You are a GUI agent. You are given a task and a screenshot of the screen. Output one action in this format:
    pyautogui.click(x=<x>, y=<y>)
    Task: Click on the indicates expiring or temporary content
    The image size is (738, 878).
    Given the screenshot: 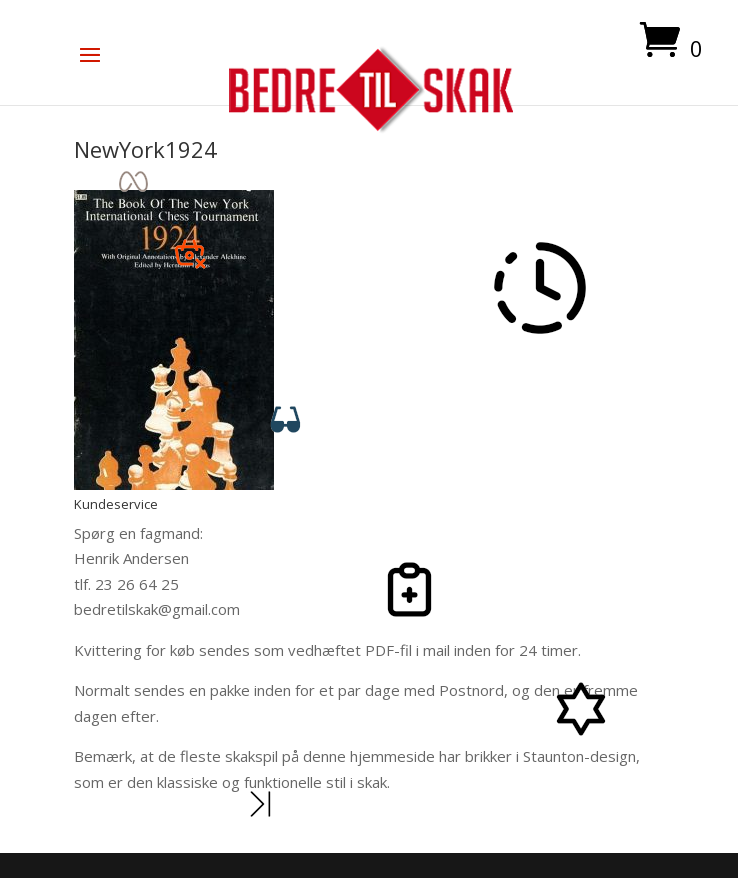 What is the action you would take?
    pyautogui.click(x=540, y=288)
    